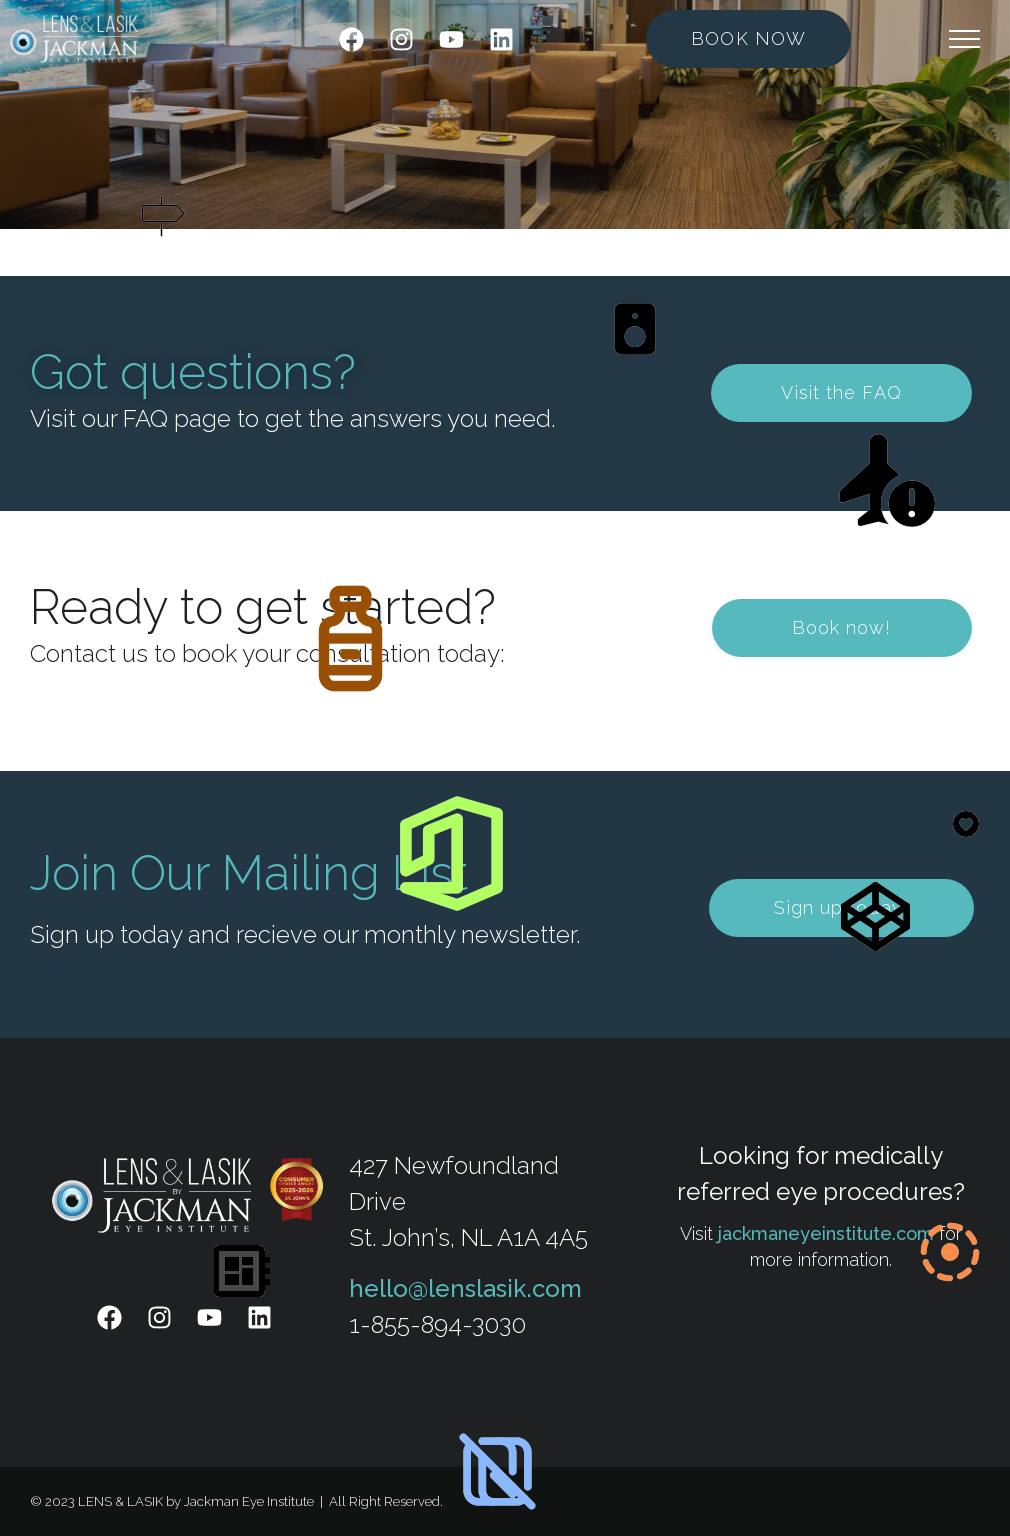 The height and width of the screenshot is (1536, 1010). What do you see at coordinates (635, 329) in the screenshot?
I see `adjust speaker or audio output settings` at bounding box center [635, 329].